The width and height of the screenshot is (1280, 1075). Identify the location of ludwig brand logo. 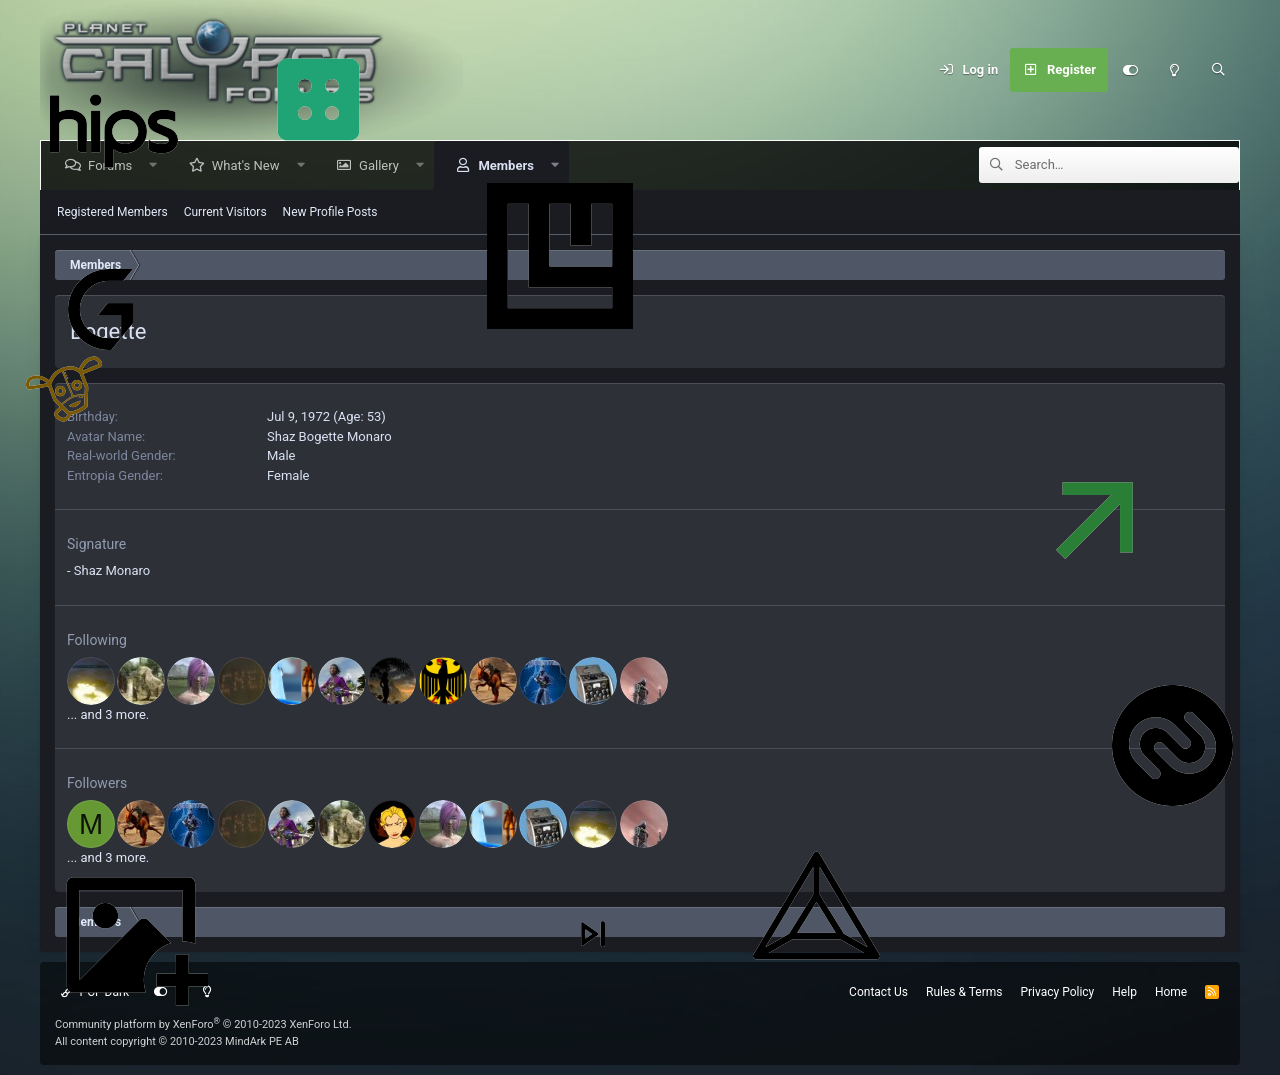
(560, 256).